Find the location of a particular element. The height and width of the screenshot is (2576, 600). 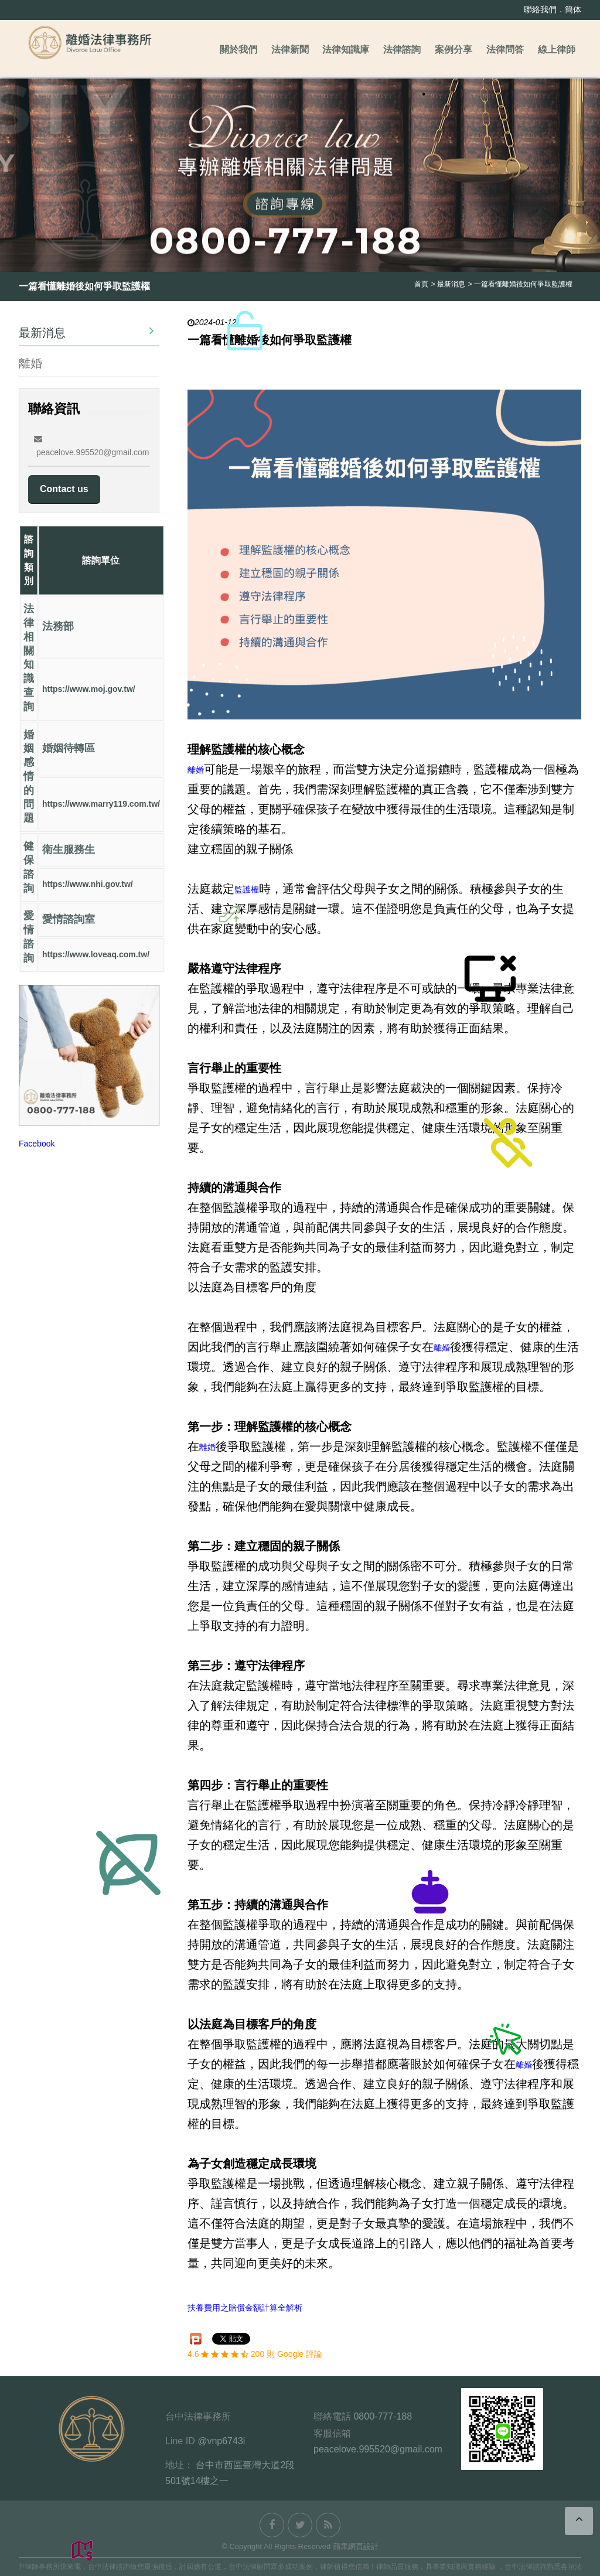

view location-based pricing or costs is located at coordinates (82, 2550).